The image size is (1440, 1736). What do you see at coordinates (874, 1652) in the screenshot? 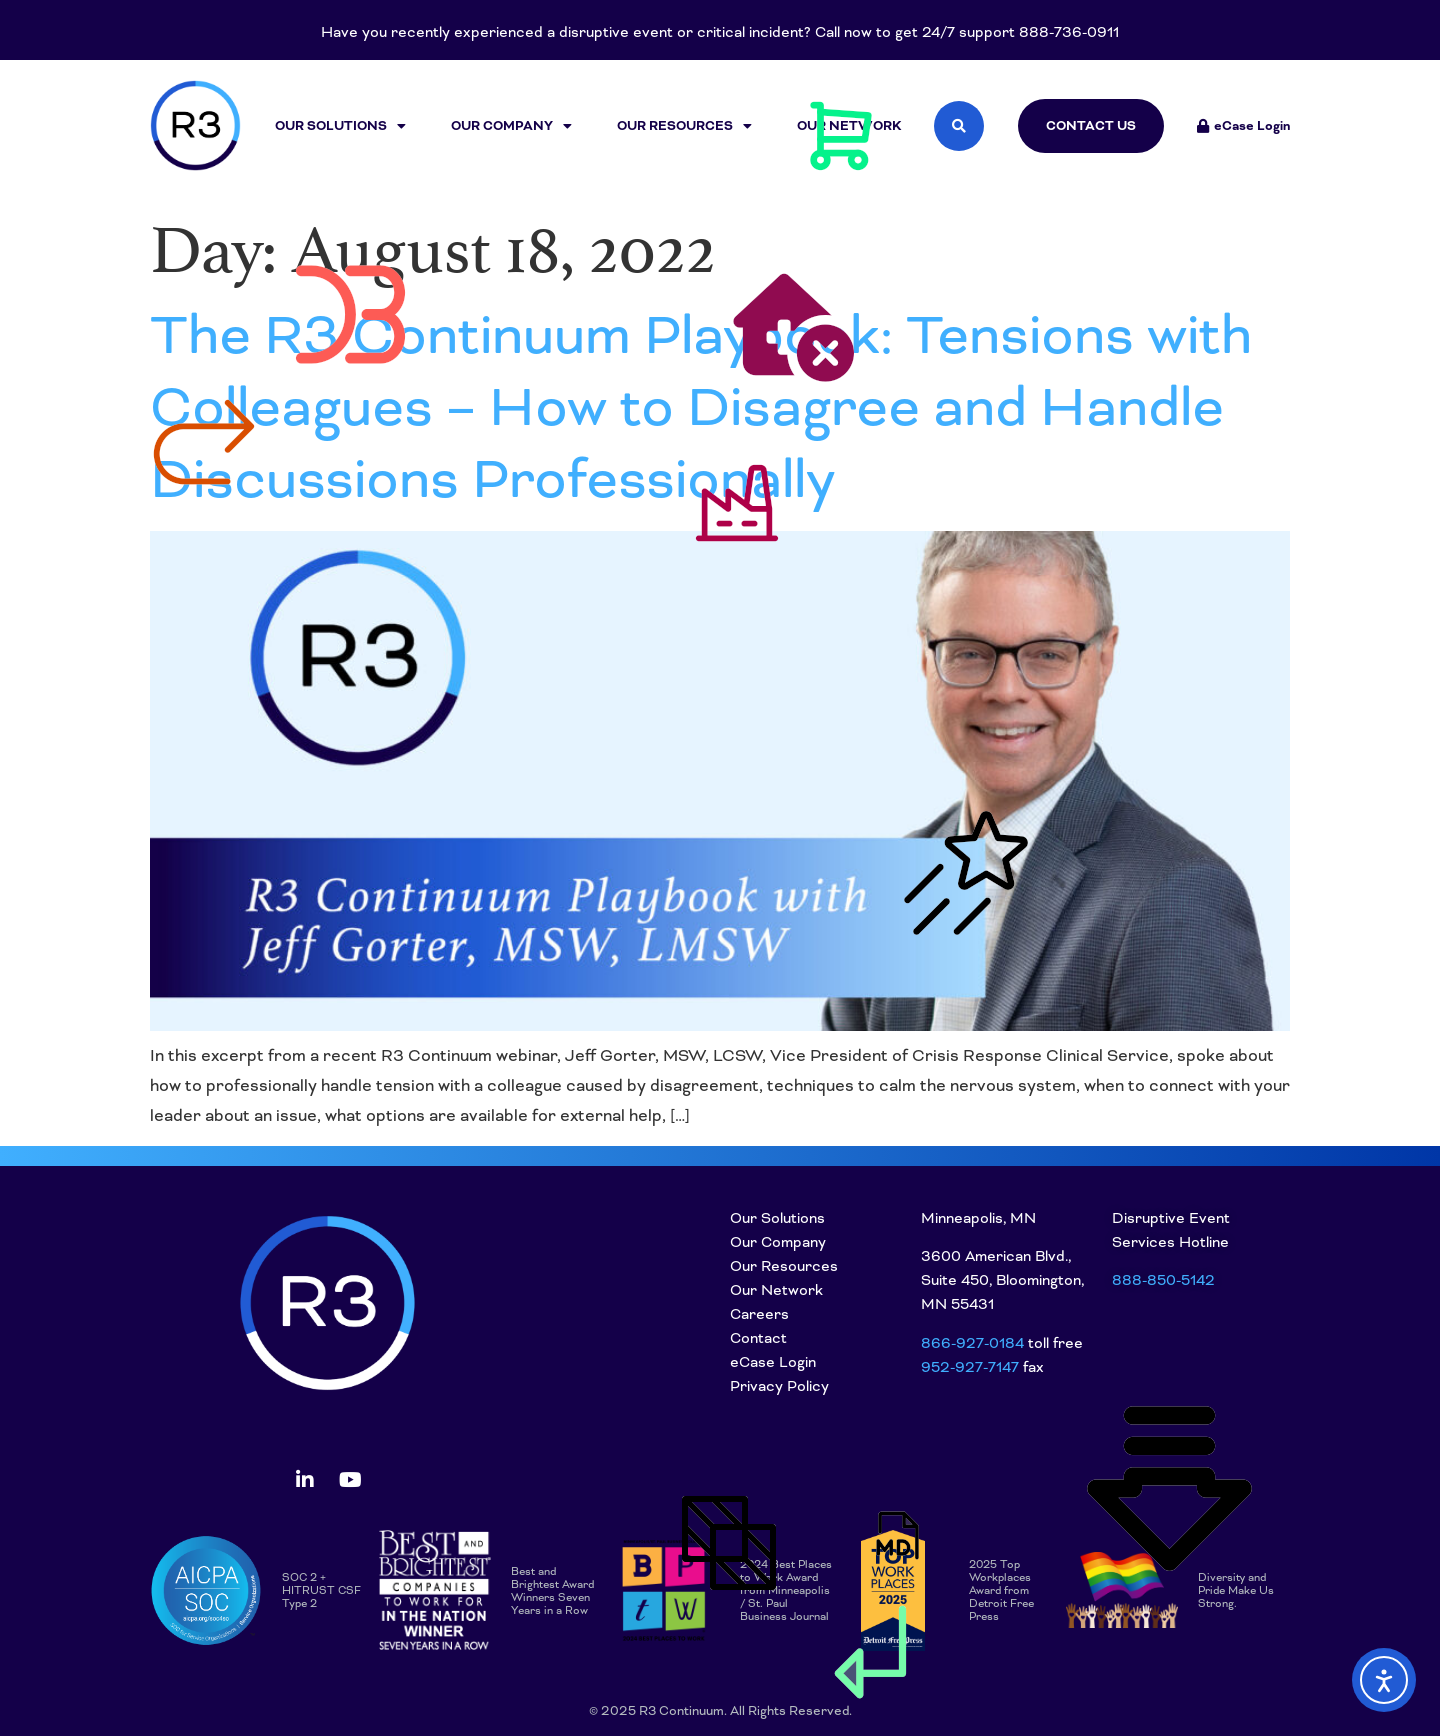
I see `return to previous line or entry` at bounding box center [874, 1652].